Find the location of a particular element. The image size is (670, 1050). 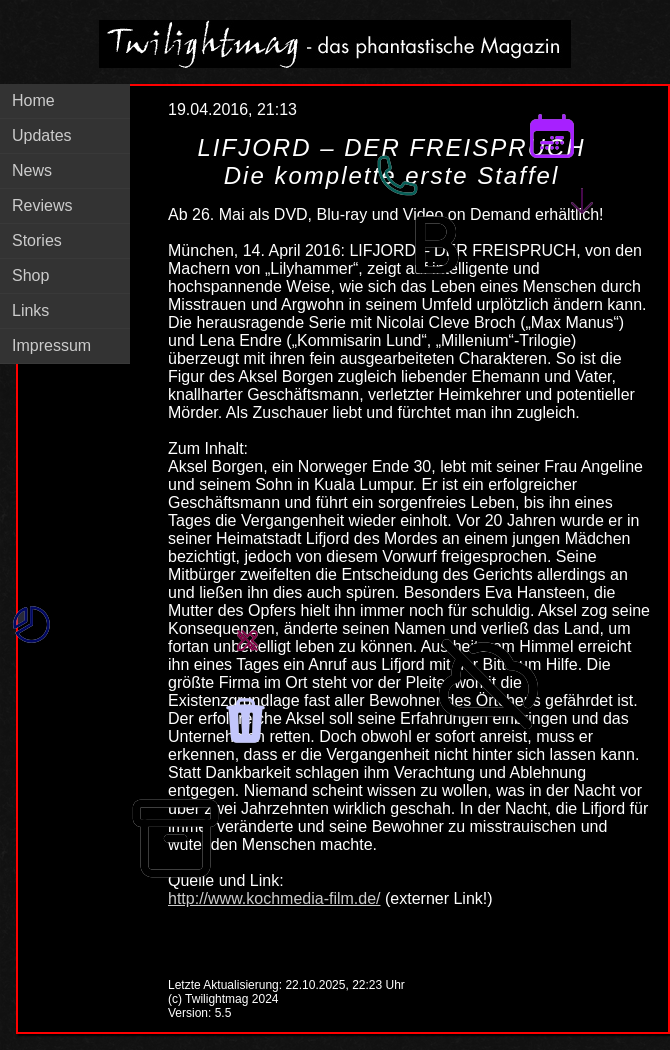

view analytics or statistics breakdown is located at coordinates (31, 624).